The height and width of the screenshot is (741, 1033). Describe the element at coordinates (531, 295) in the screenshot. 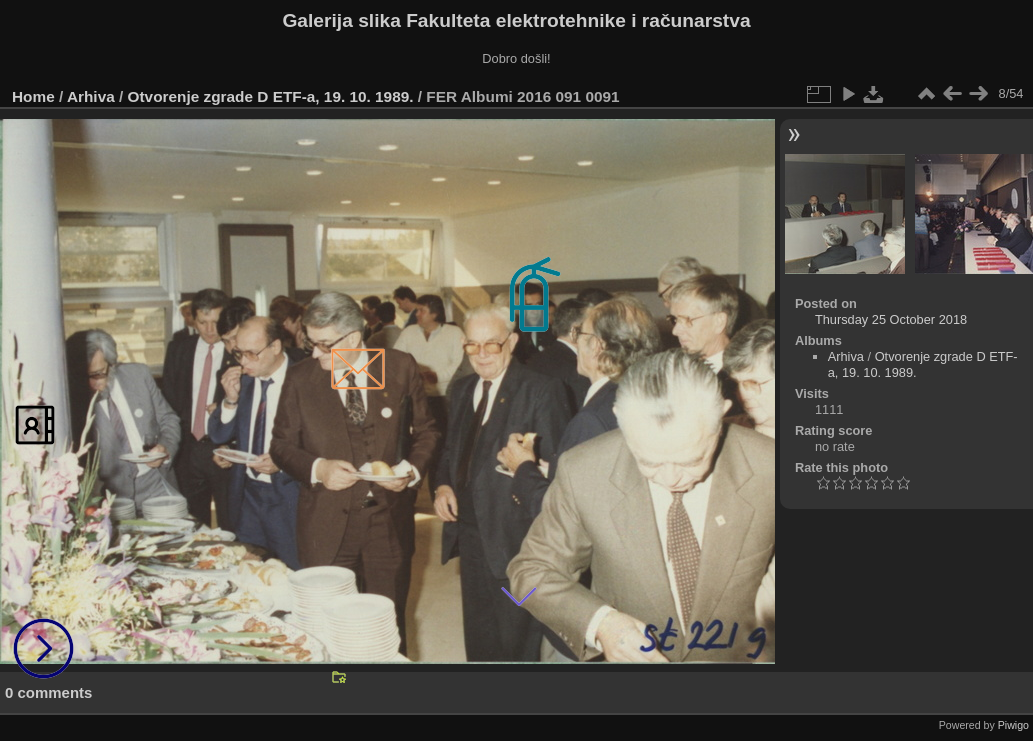

I see `access fire safety information` at that location.